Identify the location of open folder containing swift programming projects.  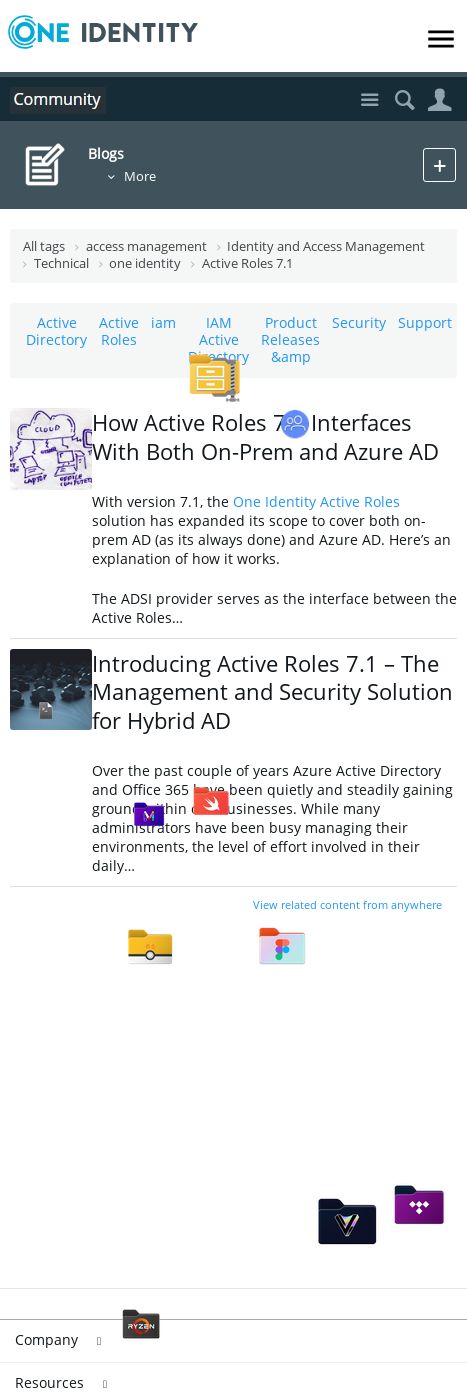
(211, 802).